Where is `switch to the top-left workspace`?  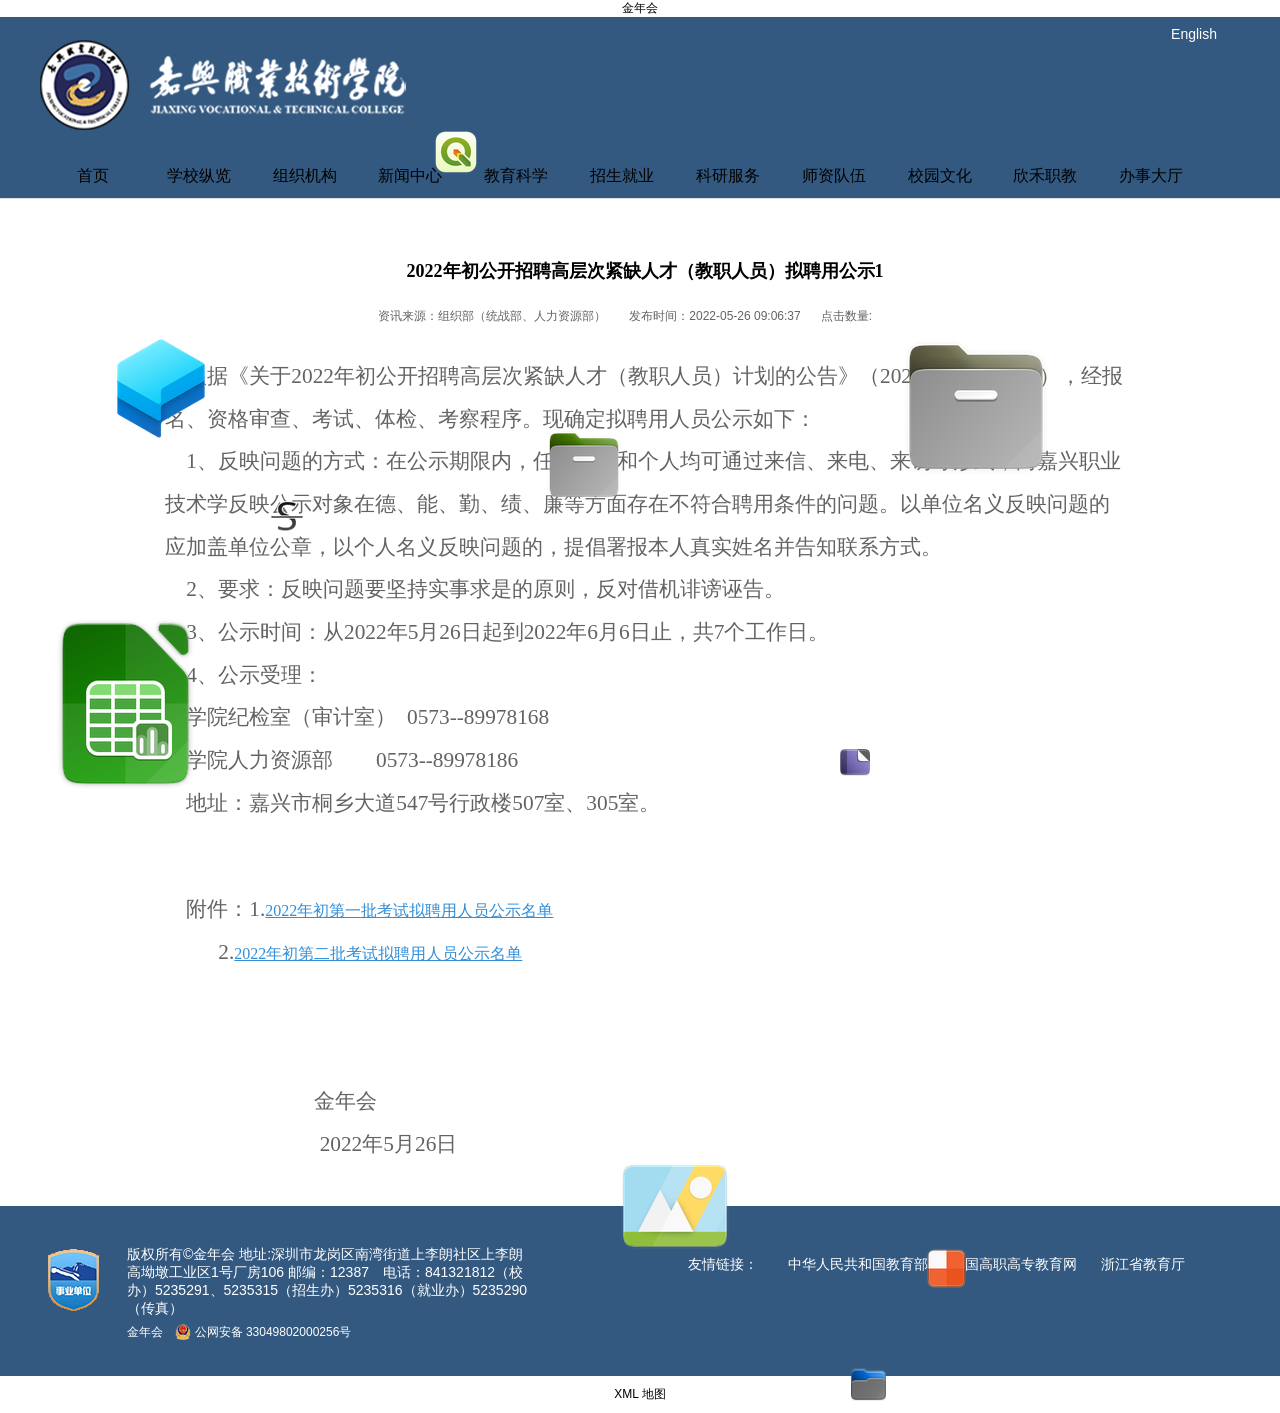
switch to the top-left workspace is located at coordinates (946, 1268).